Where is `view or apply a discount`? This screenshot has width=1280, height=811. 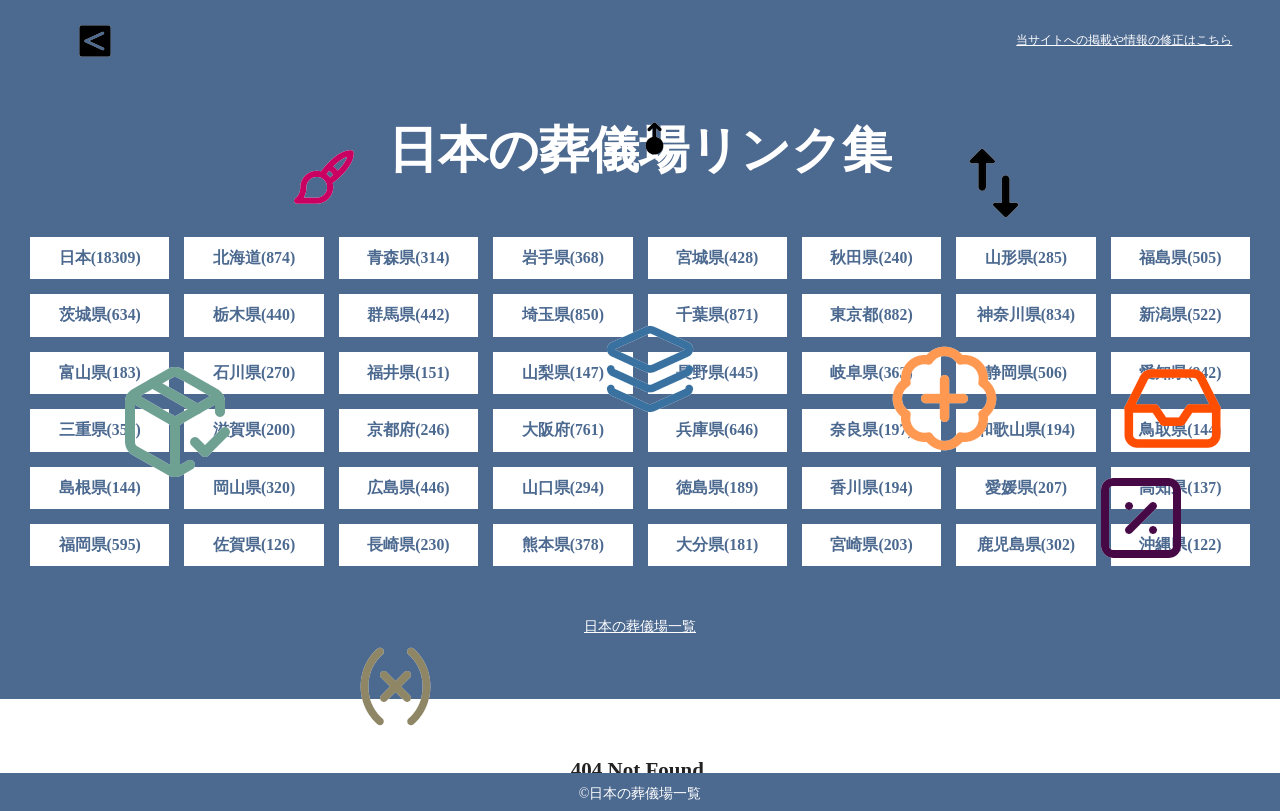
view or apply a discount is located at coordinates (1141, 518).